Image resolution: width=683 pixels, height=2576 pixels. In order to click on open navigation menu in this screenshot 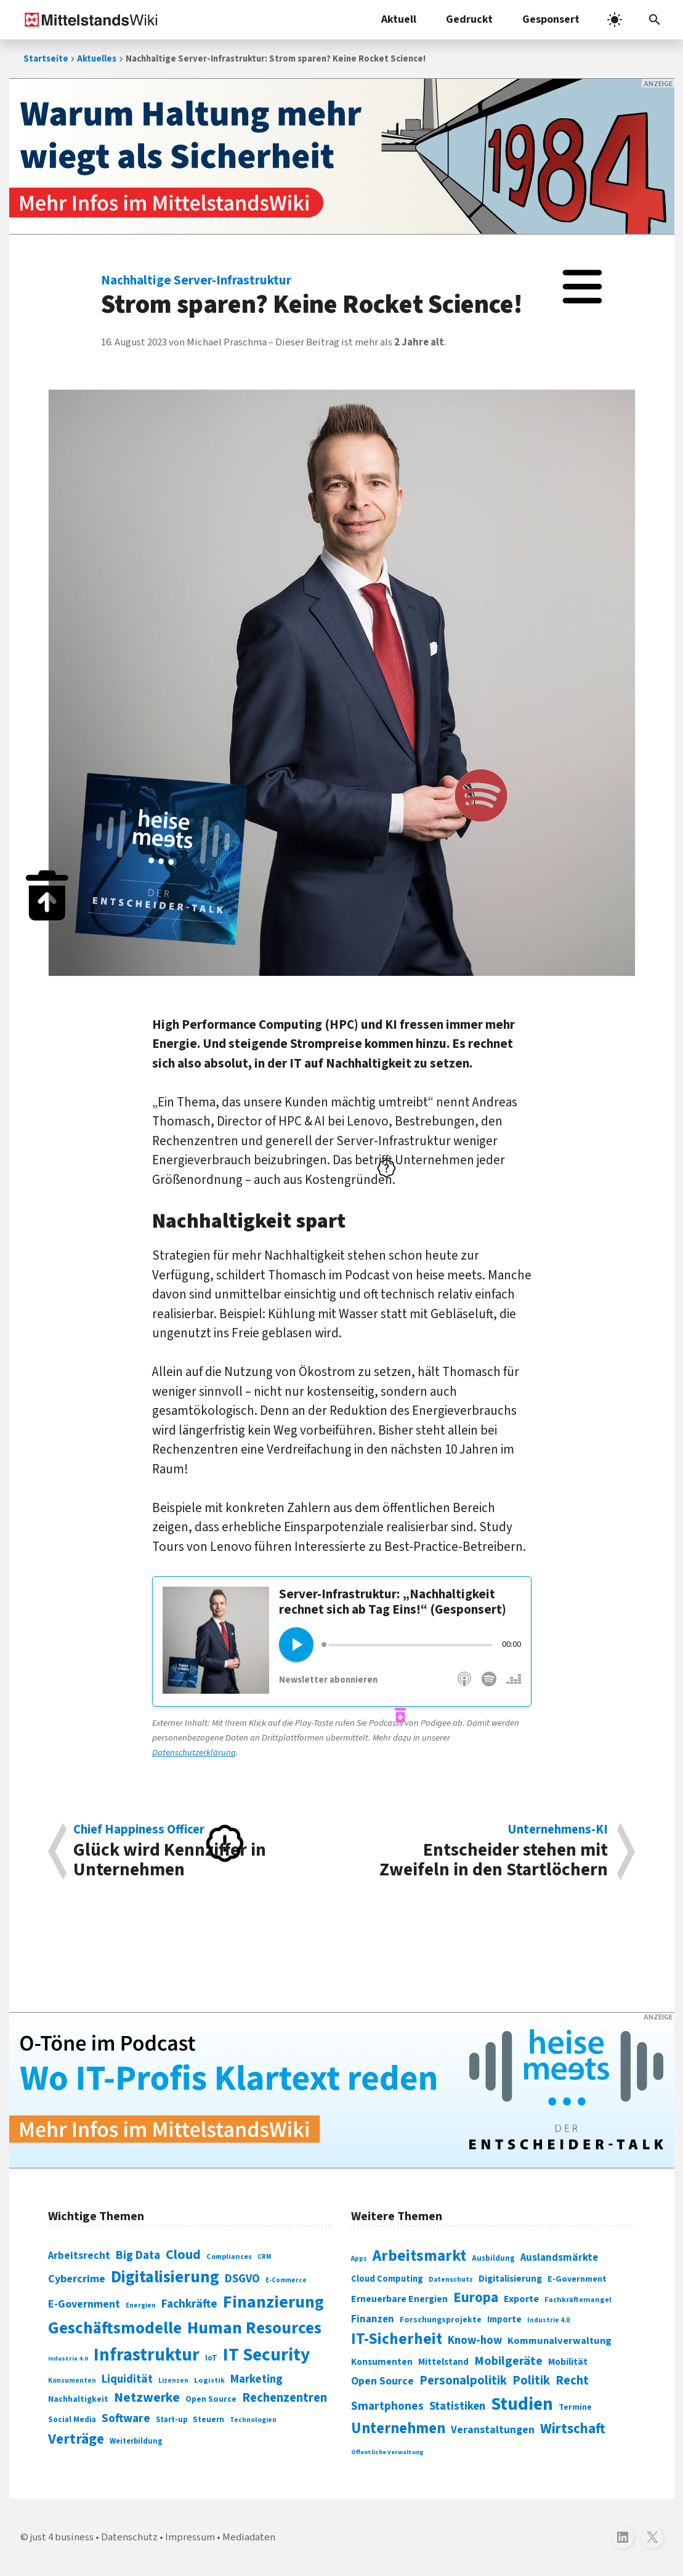, I will do `click(582, 286)`.